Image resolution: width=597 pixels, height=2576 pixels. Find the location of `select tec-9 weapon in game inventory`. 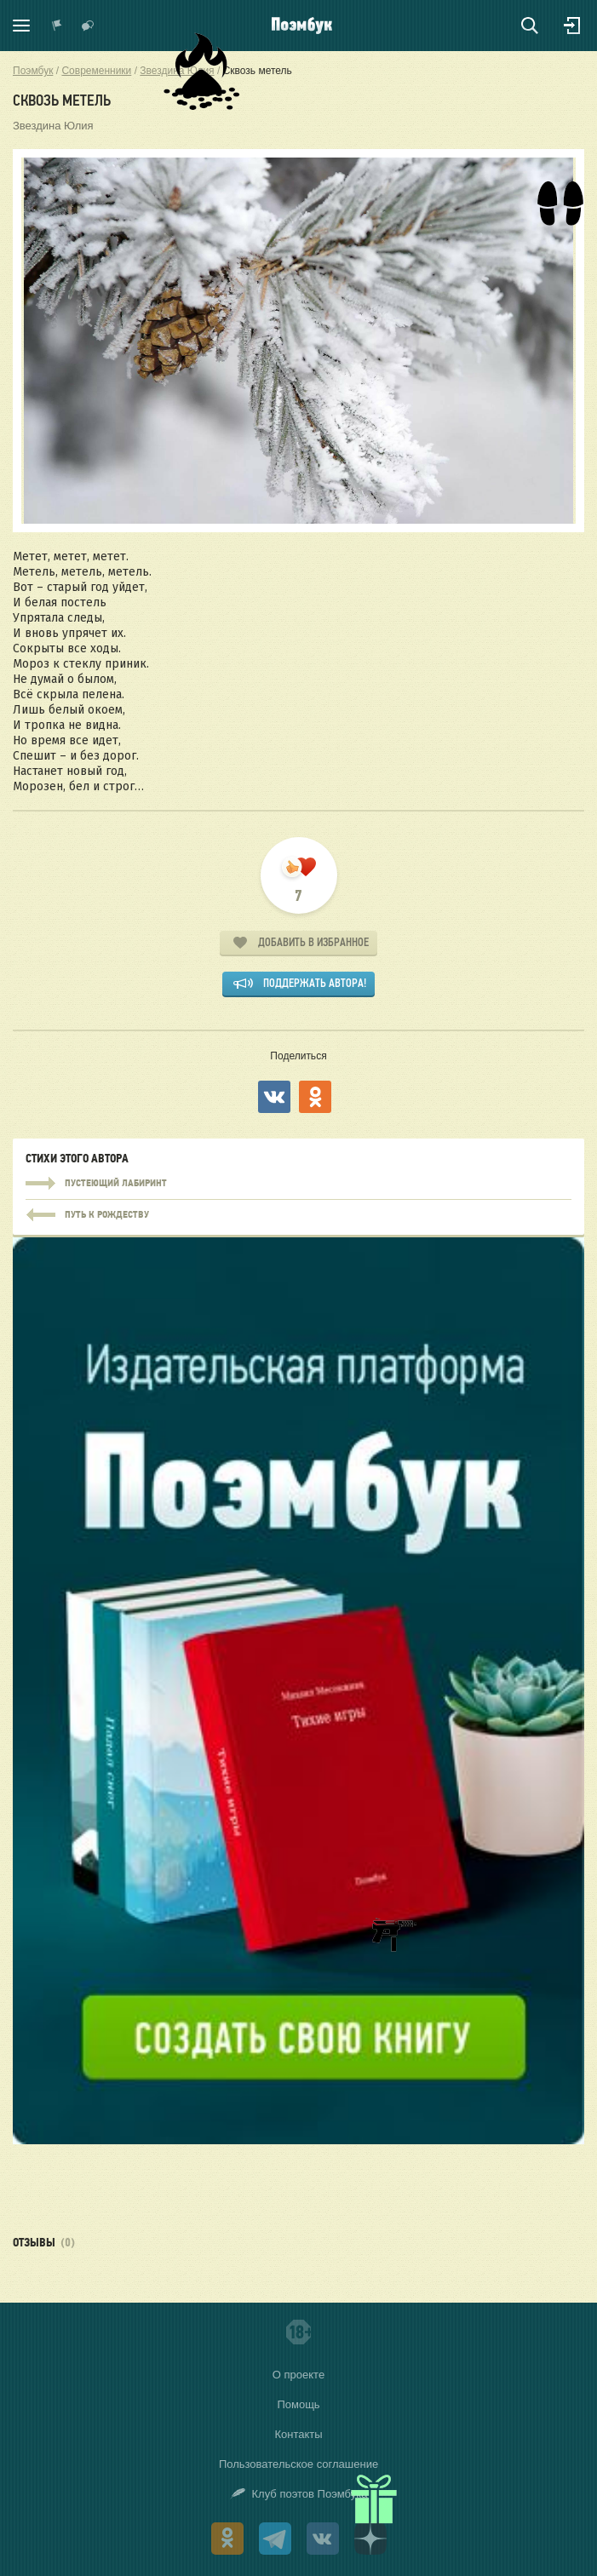

select tec-9 weapon in game inventory is located at coordinates (394, 1935).